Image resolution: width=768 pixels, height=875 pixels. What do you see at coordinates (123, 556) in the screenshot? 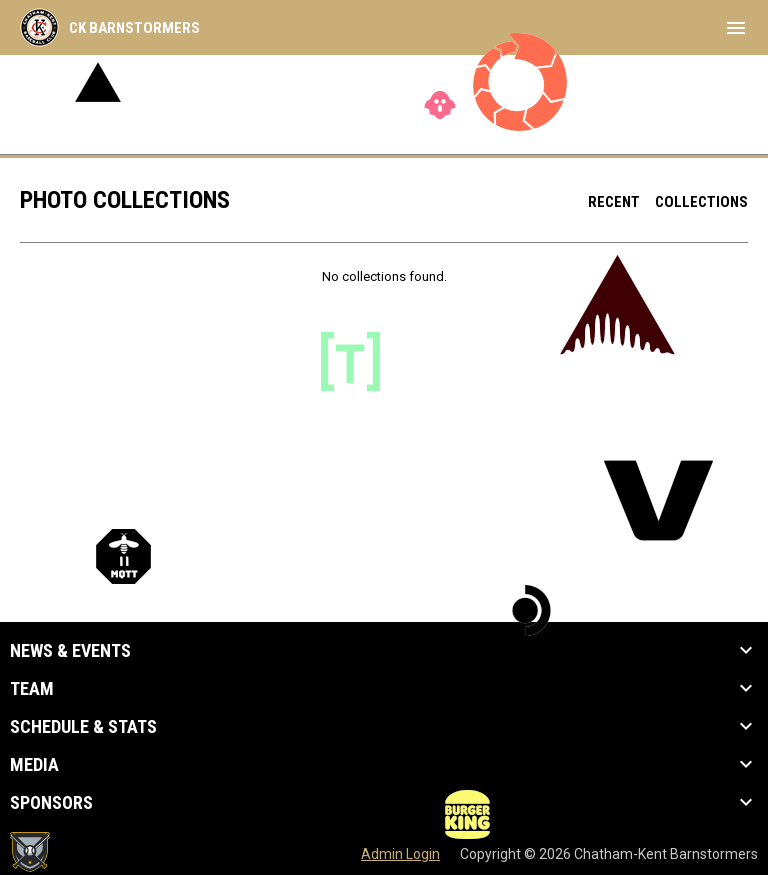
I see `open zigbee2mqtt smart home integration settings` at bounding box center [123, 556].